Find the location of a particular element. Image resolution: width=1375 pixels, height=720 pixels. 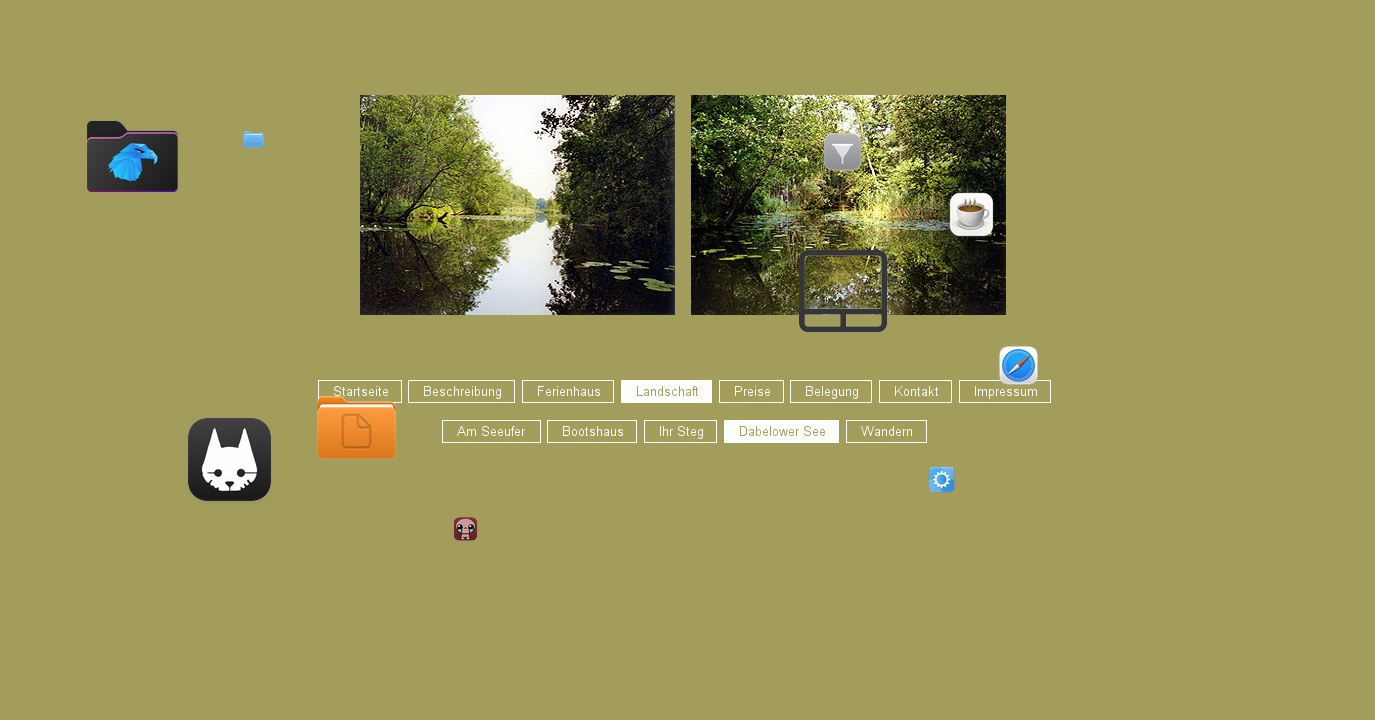

open your documents folder is located at coordinates (356, 427).